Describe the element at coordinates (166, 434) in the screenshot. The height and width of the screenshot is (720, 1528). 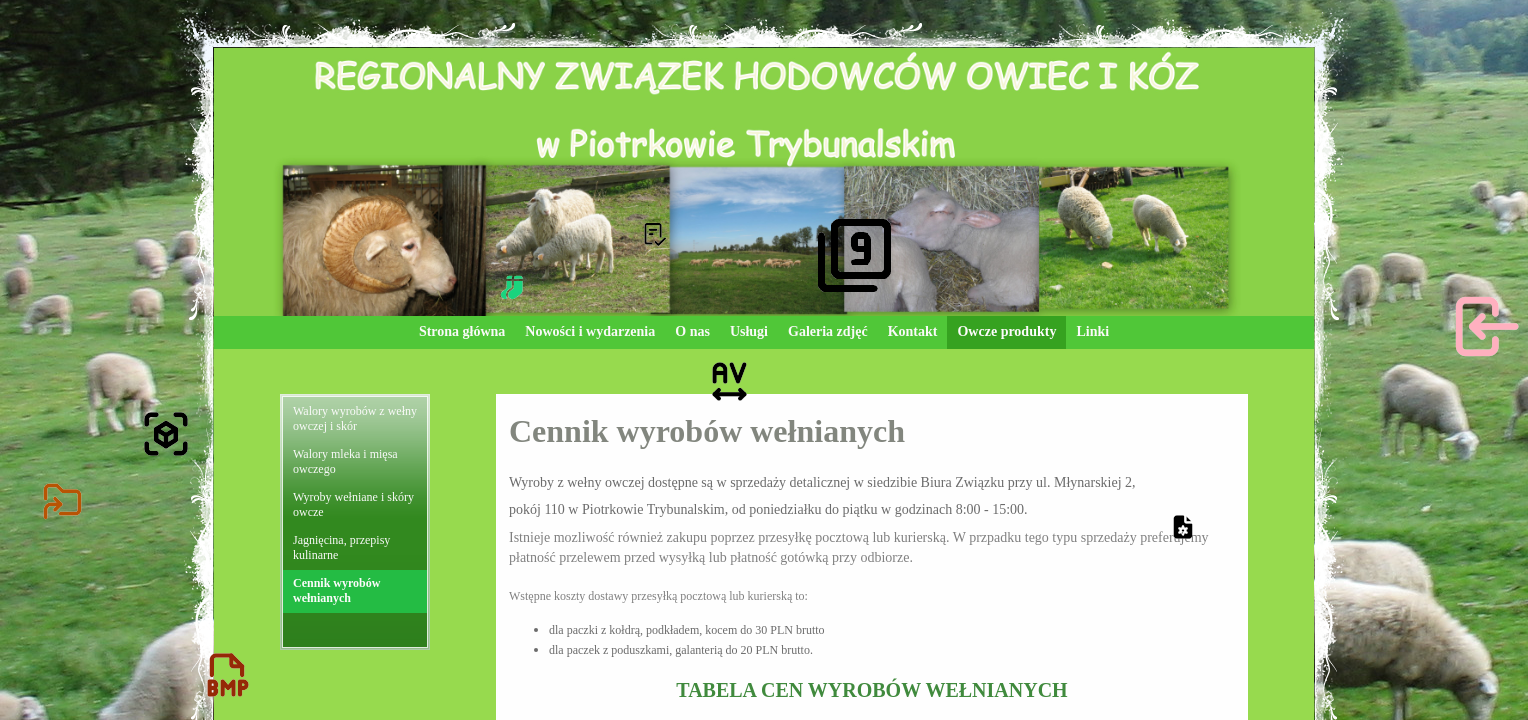
I see `open augmented reality mode` at that location.